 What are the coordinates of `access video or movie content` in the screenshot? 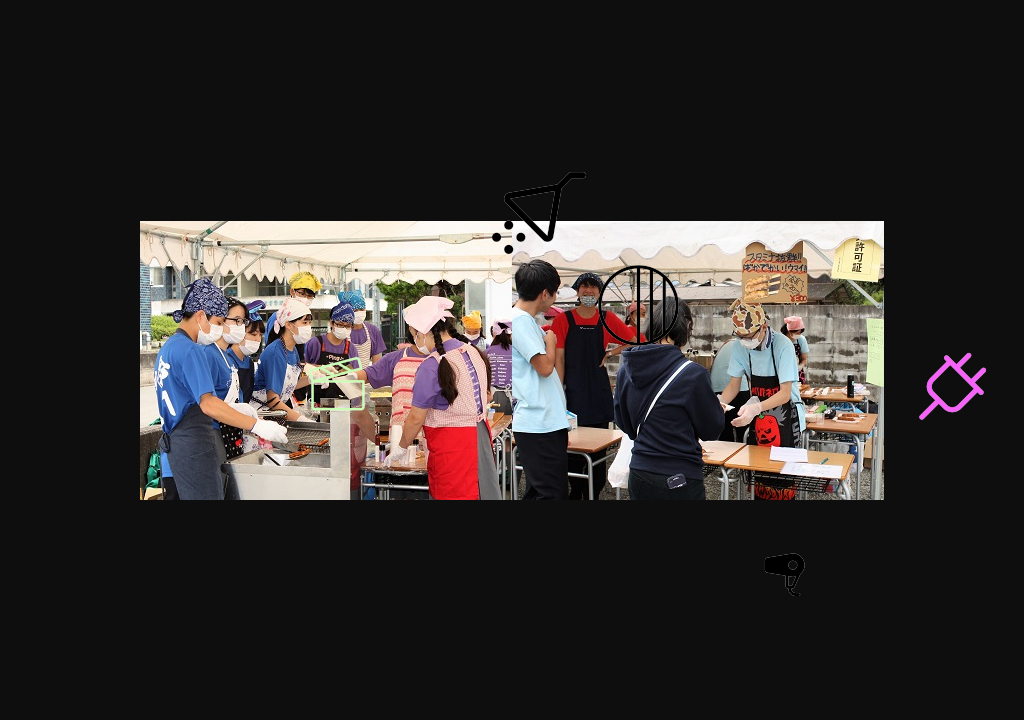 It's located at (338, 386).